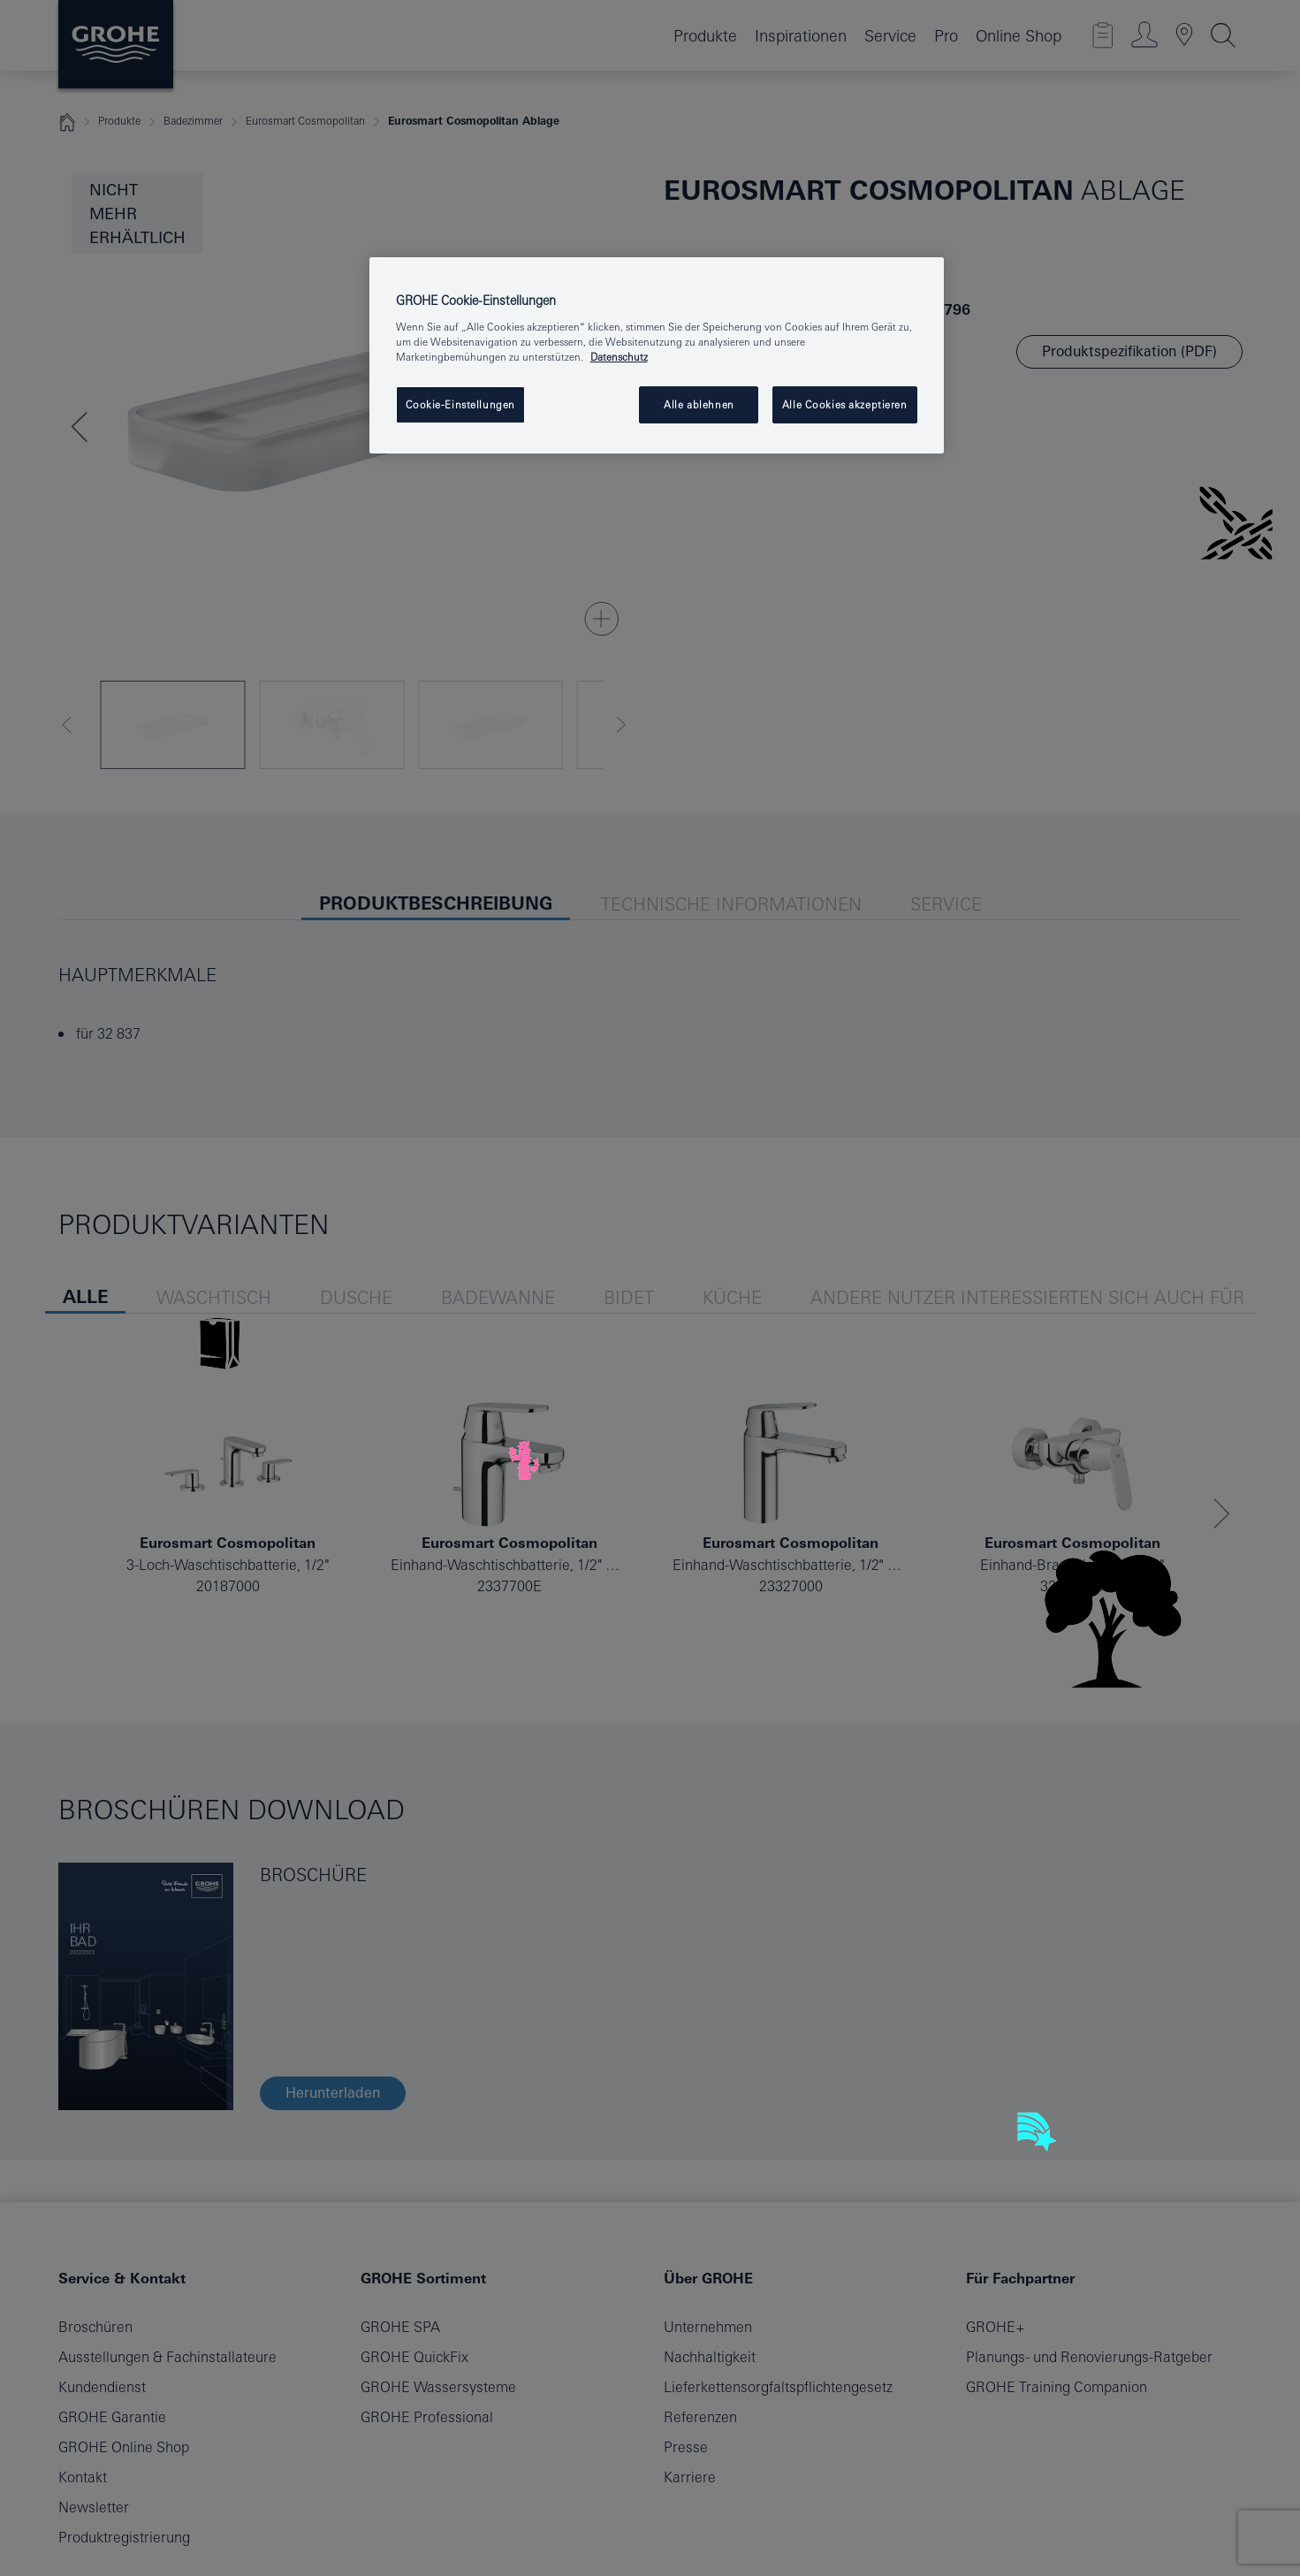  Describe the element at coordinates (521, 1460) in the screenshot. I see `desert or arid environment indicator` at that location.